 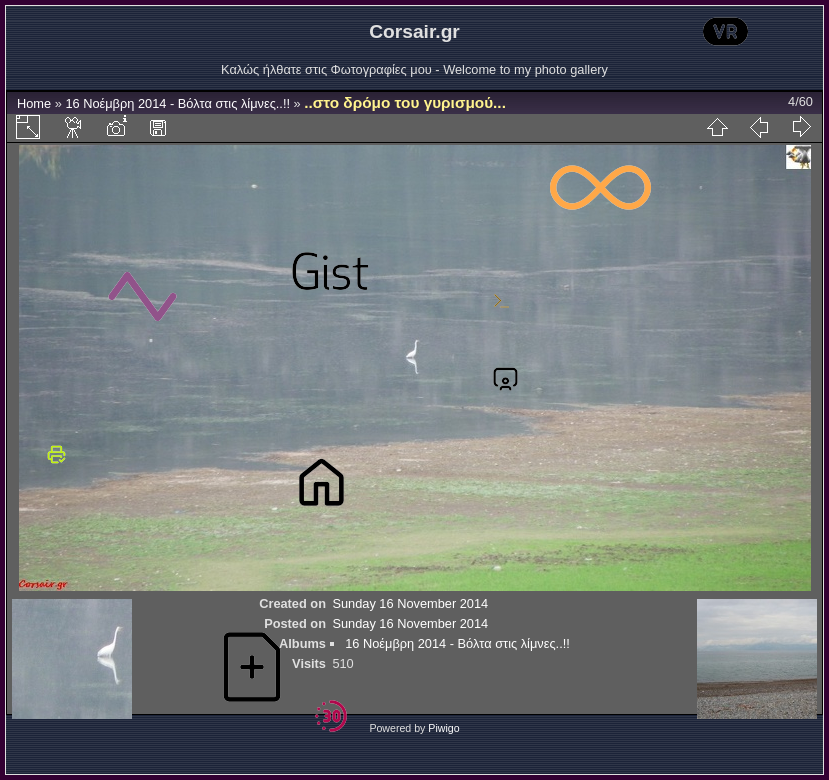 What do you see at coordinates (321, 483) in the screenshot?
I see `navigate to home screen` at bounding box center [321, 483].